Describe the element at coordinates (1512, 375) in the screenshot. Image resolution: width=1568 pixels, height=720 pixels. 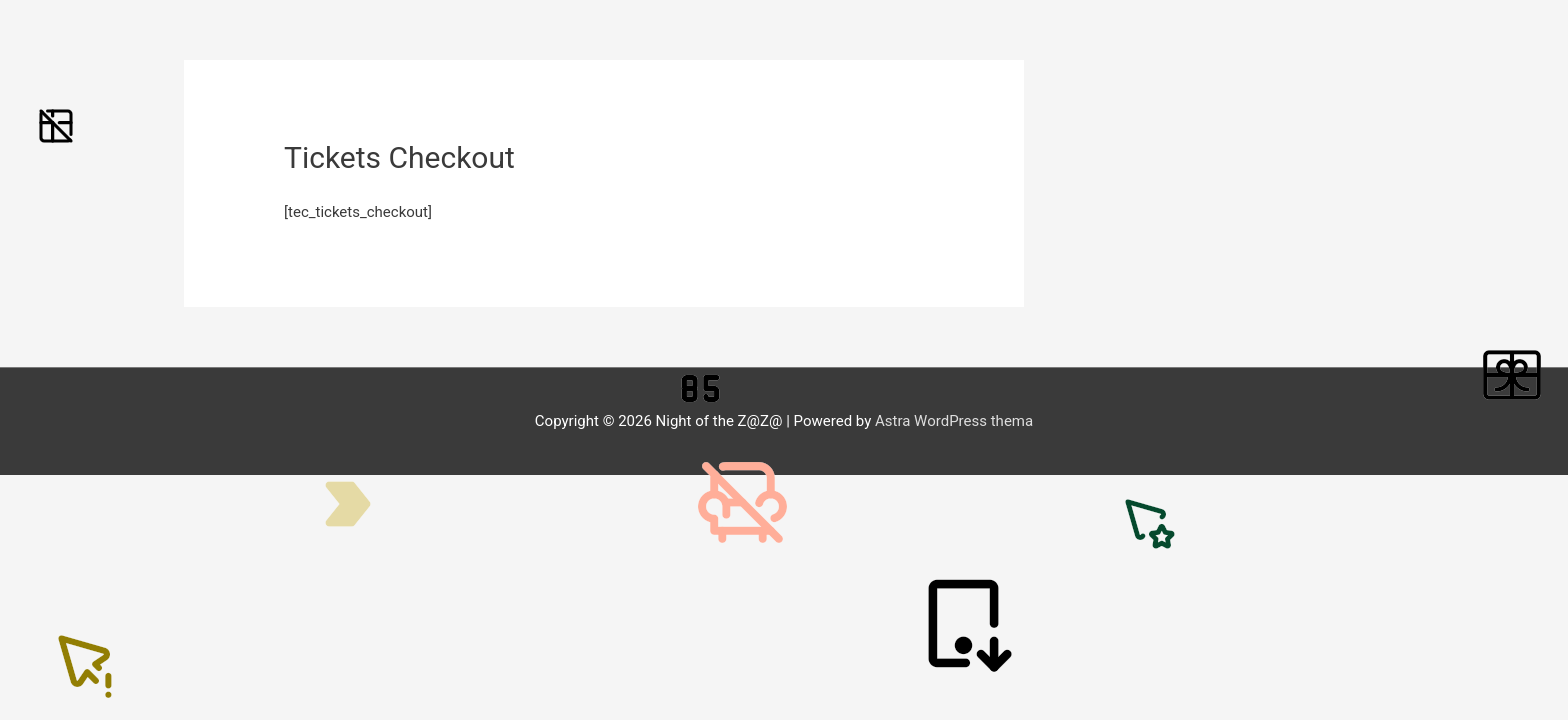
I see `view or send a gift` at that location.